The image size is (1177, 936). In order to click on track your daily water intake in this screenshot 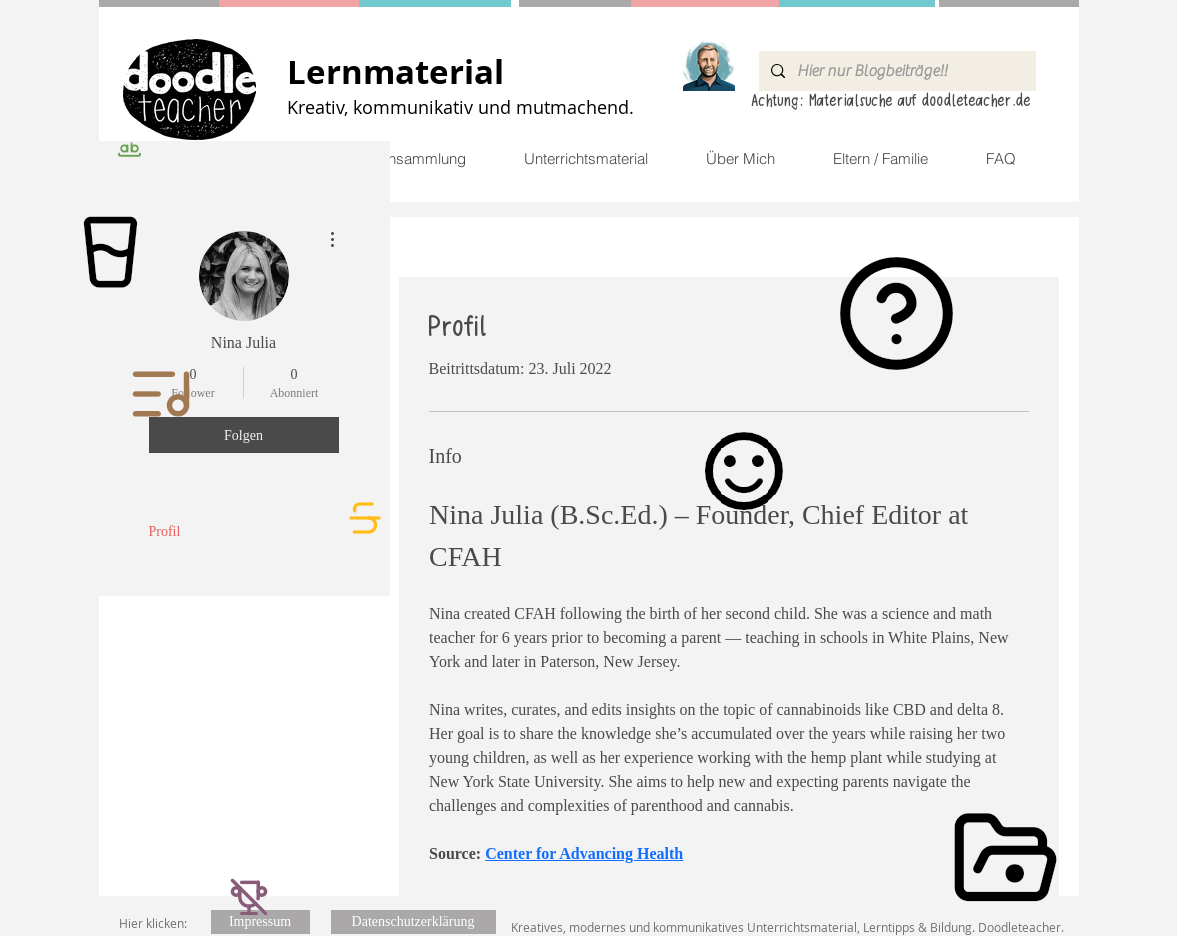, I will do `click(110, 250)`.